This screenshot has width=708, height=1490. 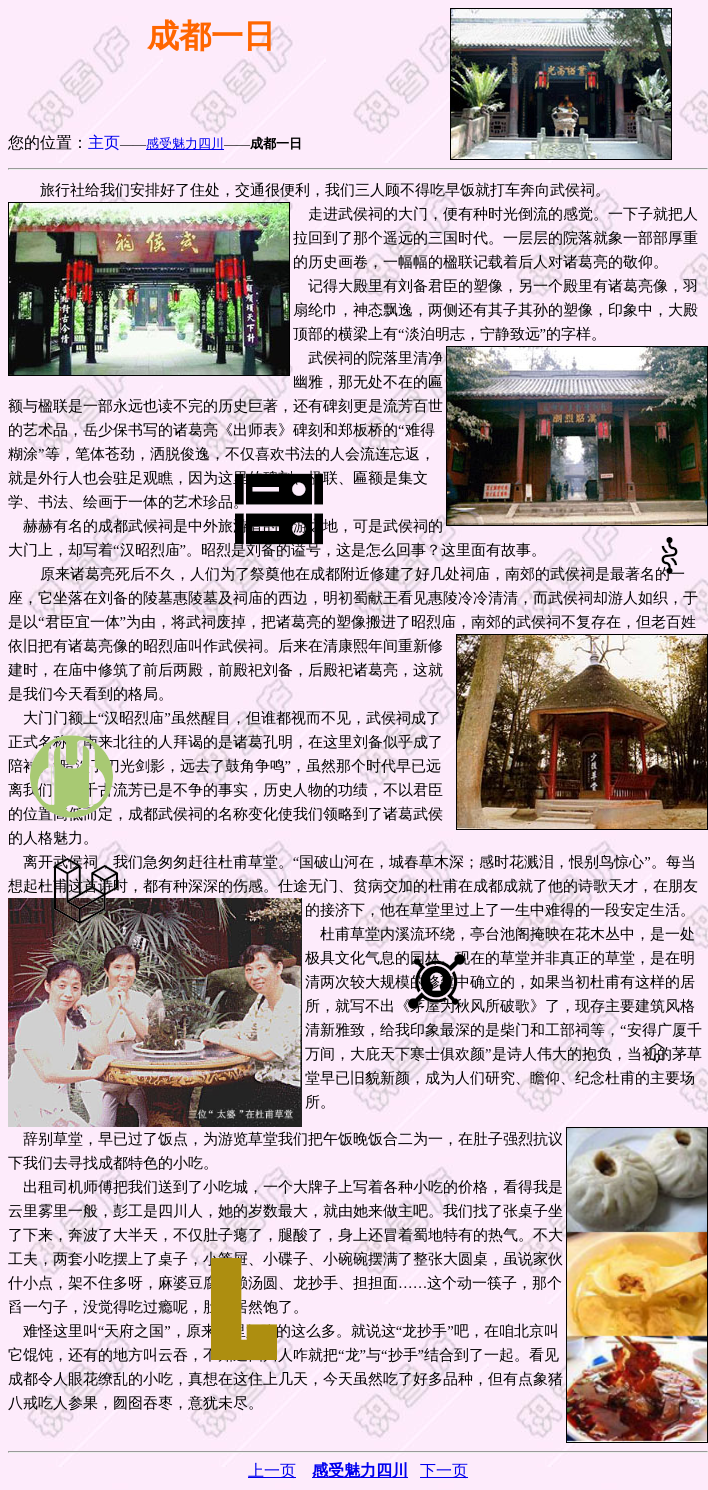 What do you see at coordinates (86, 891) in the screenshot?
I see `Laravel framework branding or integration` at bounding box center [86, 891].